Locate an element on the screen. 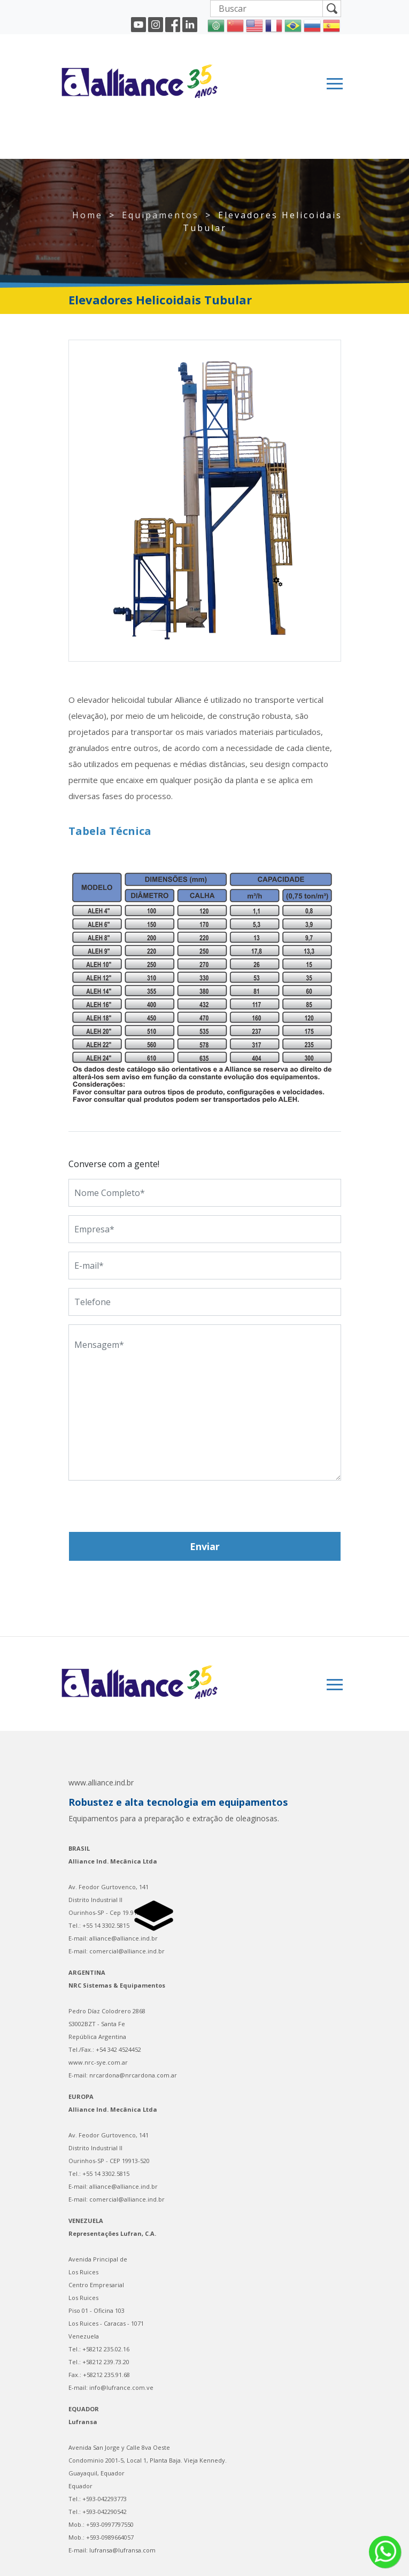  access settings or configuration options is located at coordinates (277, 581).